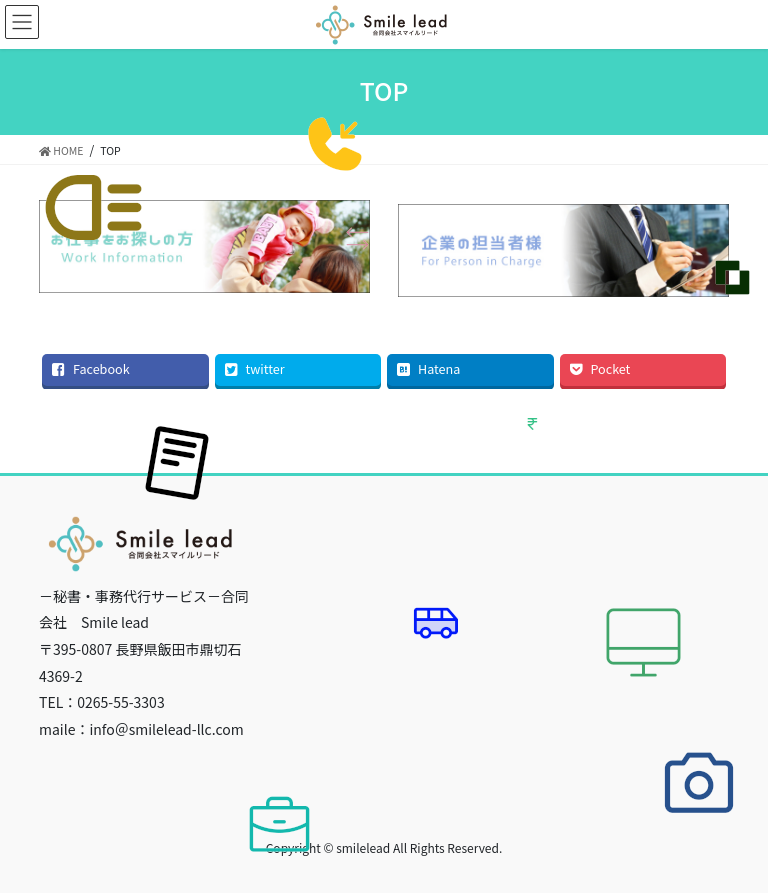 This screenshot has width=768, height=893. What do you see at coordinates (732, 277) in the screenshot?
I see `exclude overlapping areas in a selection` at bounding box center [732, 277].